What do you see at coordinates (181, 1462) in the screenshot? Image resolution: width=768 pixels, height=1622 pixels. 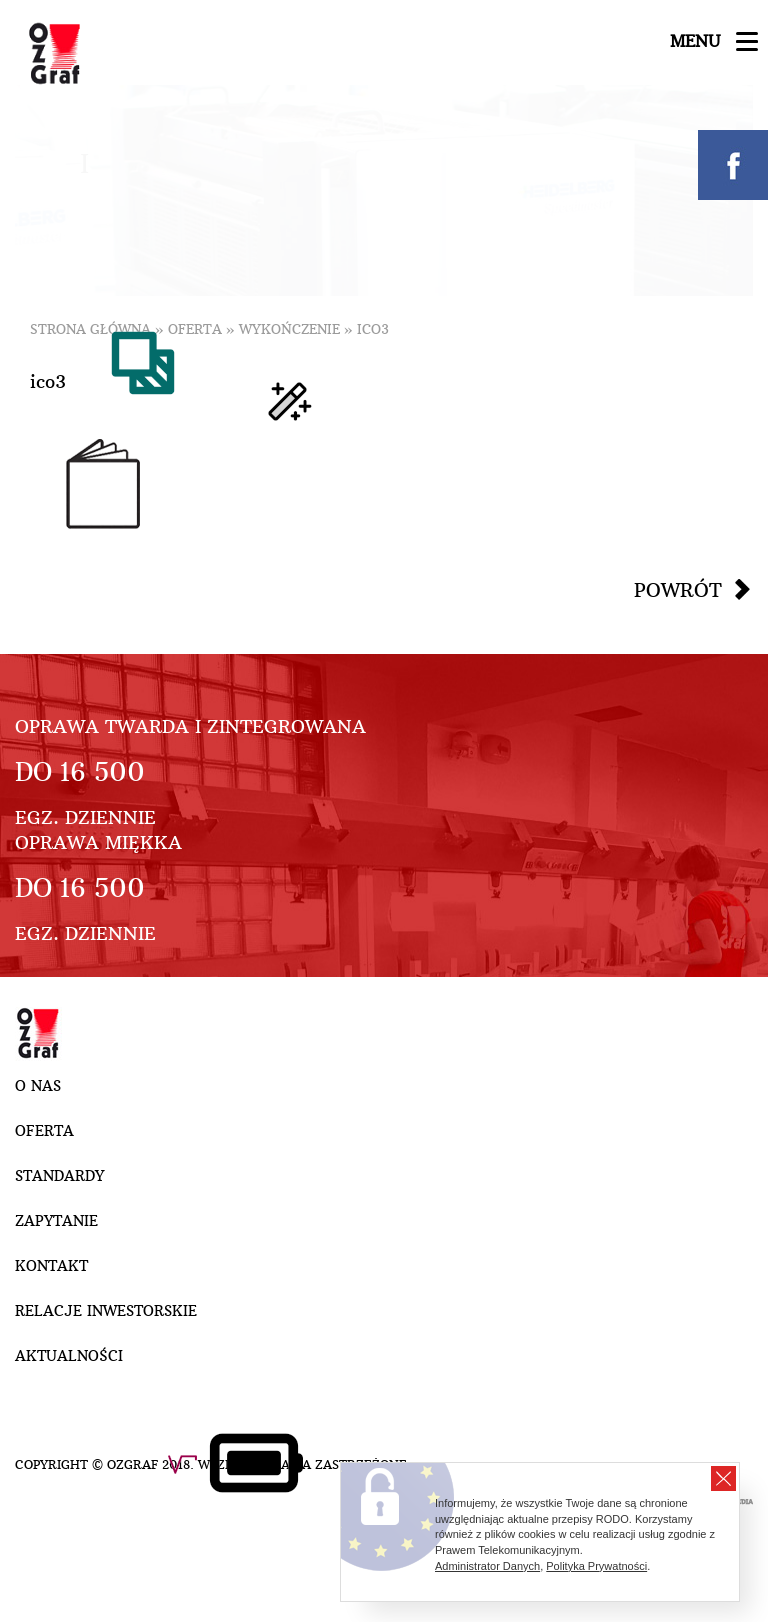 I see `enter or calculate a square root value` at bounding box center [181, 1462].